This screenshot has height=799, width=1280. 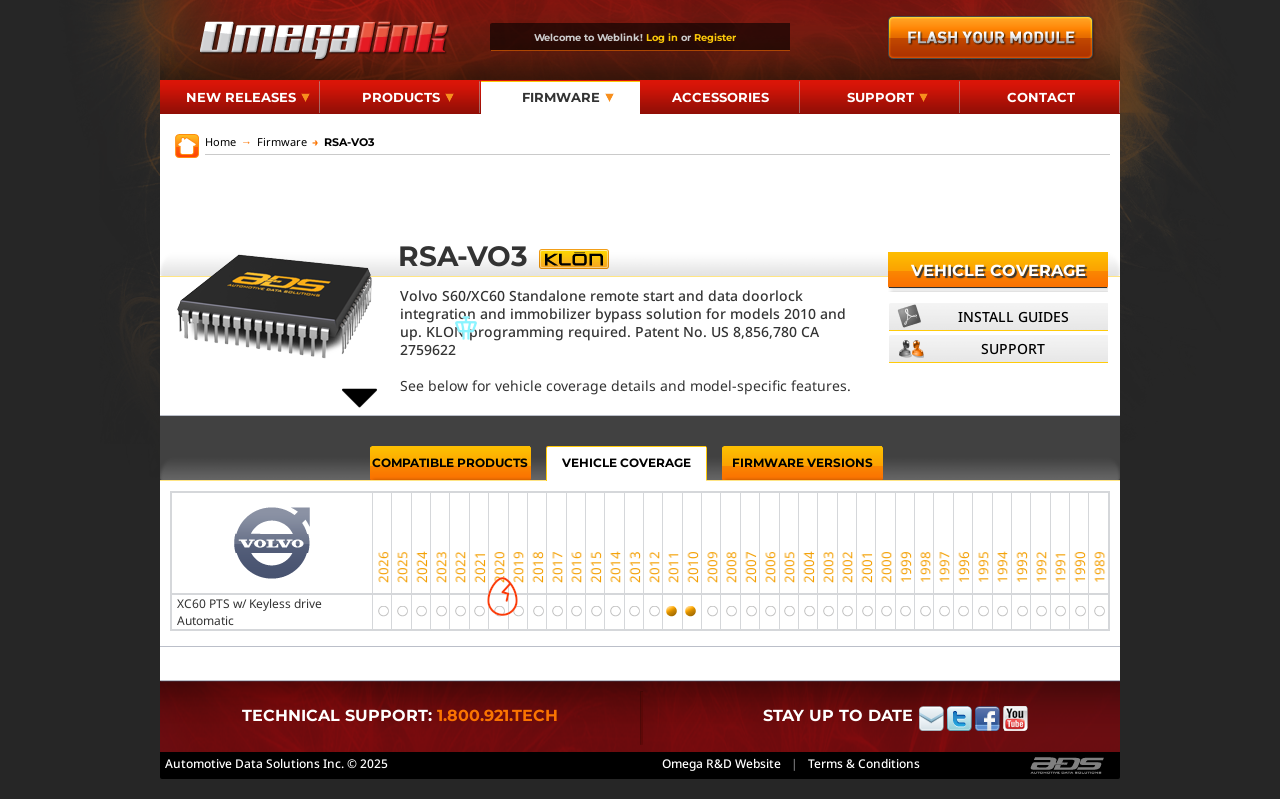 I want to click on expand a dropdown menu, so click(x=359, y=393).